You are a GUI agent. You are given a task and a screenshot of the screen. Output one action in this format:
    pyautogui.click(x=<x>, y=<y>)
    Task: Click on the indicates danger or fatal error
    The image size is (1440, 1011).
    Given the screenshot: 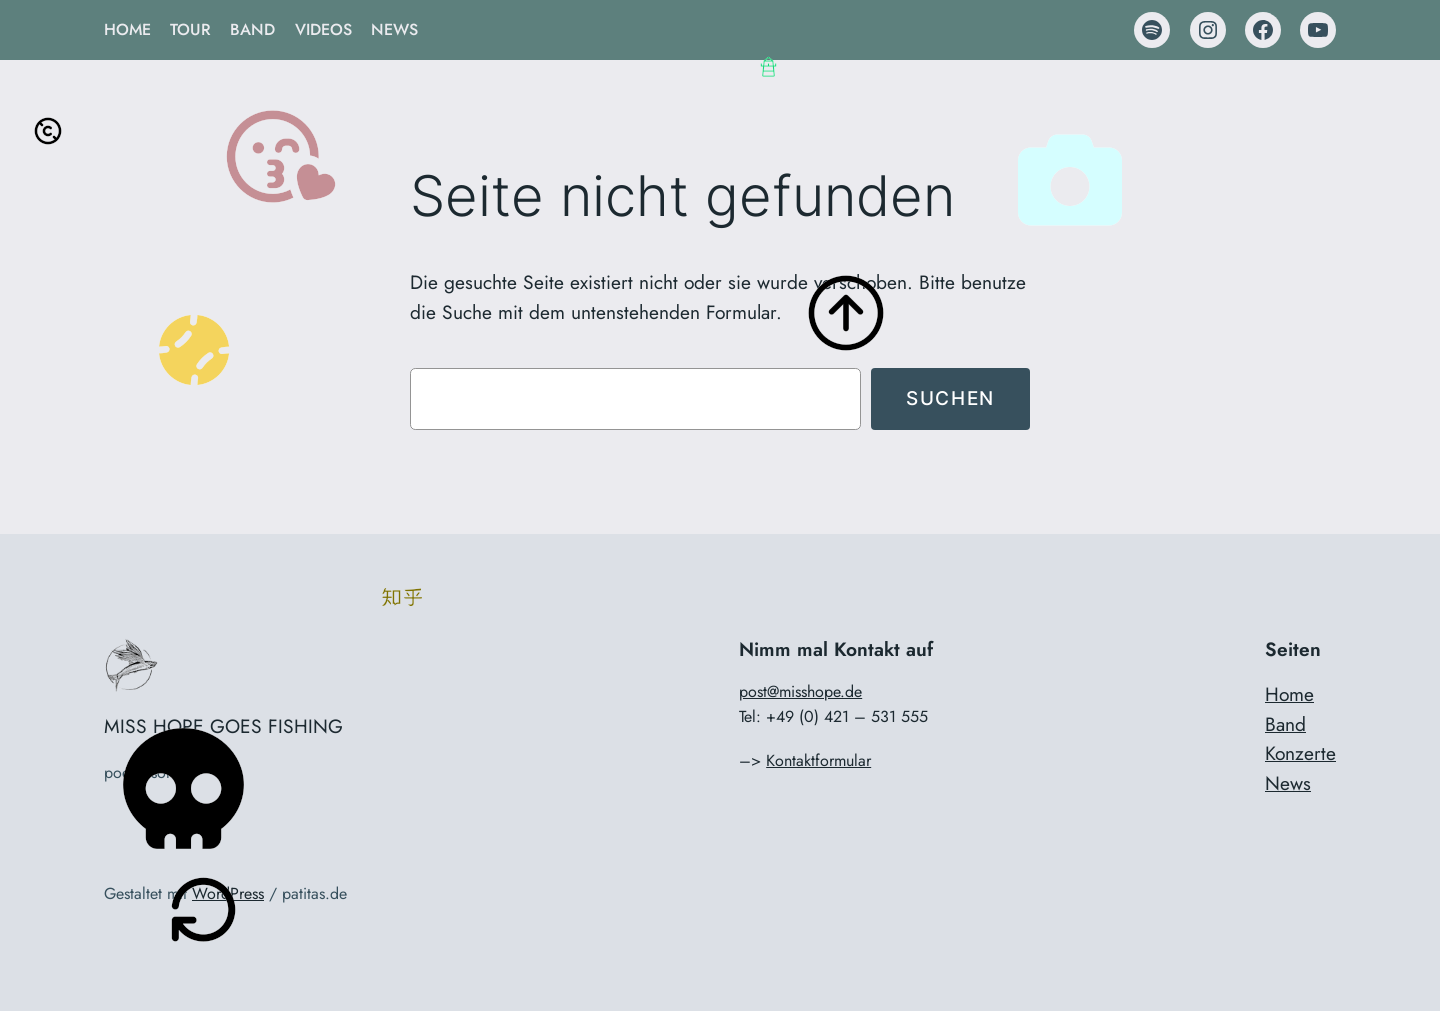 What is the action you would take?
    pyautogui.click(x=183, y=788)
    